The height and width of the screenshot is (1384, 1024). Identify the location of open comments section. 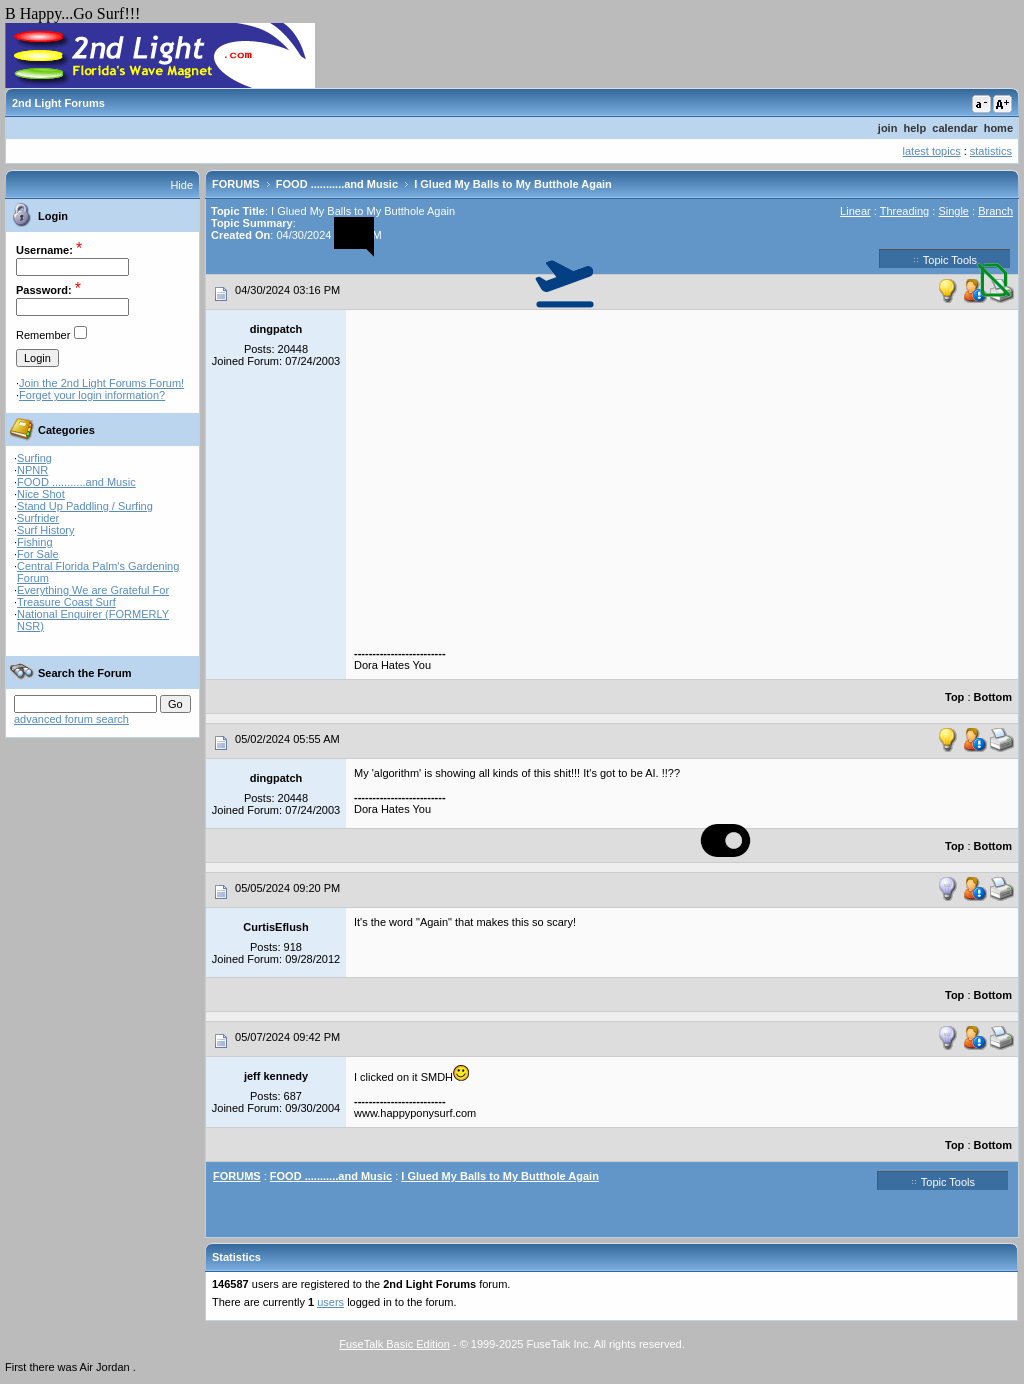
(354, 237).